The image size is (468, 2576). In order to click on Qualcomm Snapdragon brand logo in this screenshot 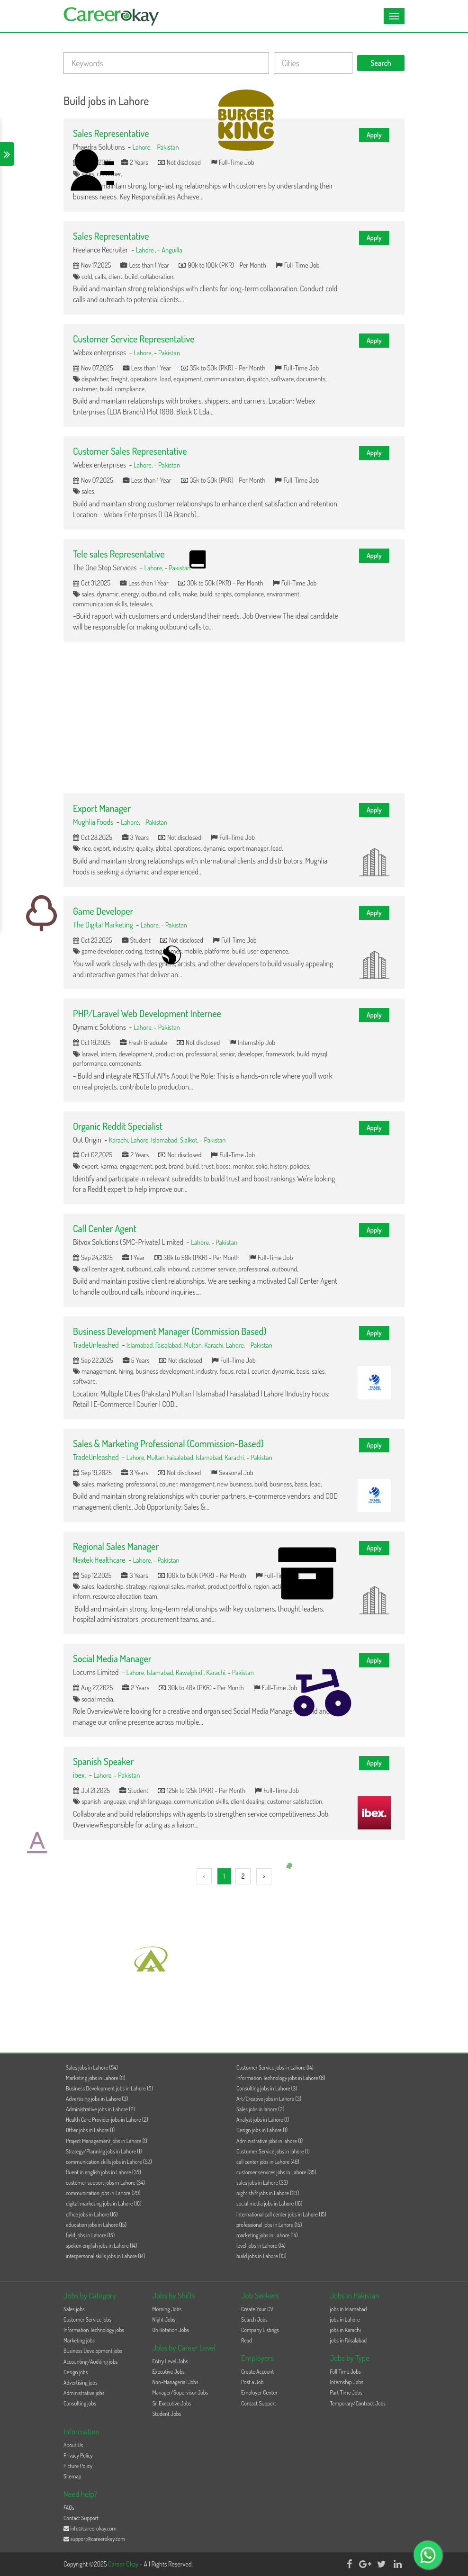, I will do `click(171, 955)`.